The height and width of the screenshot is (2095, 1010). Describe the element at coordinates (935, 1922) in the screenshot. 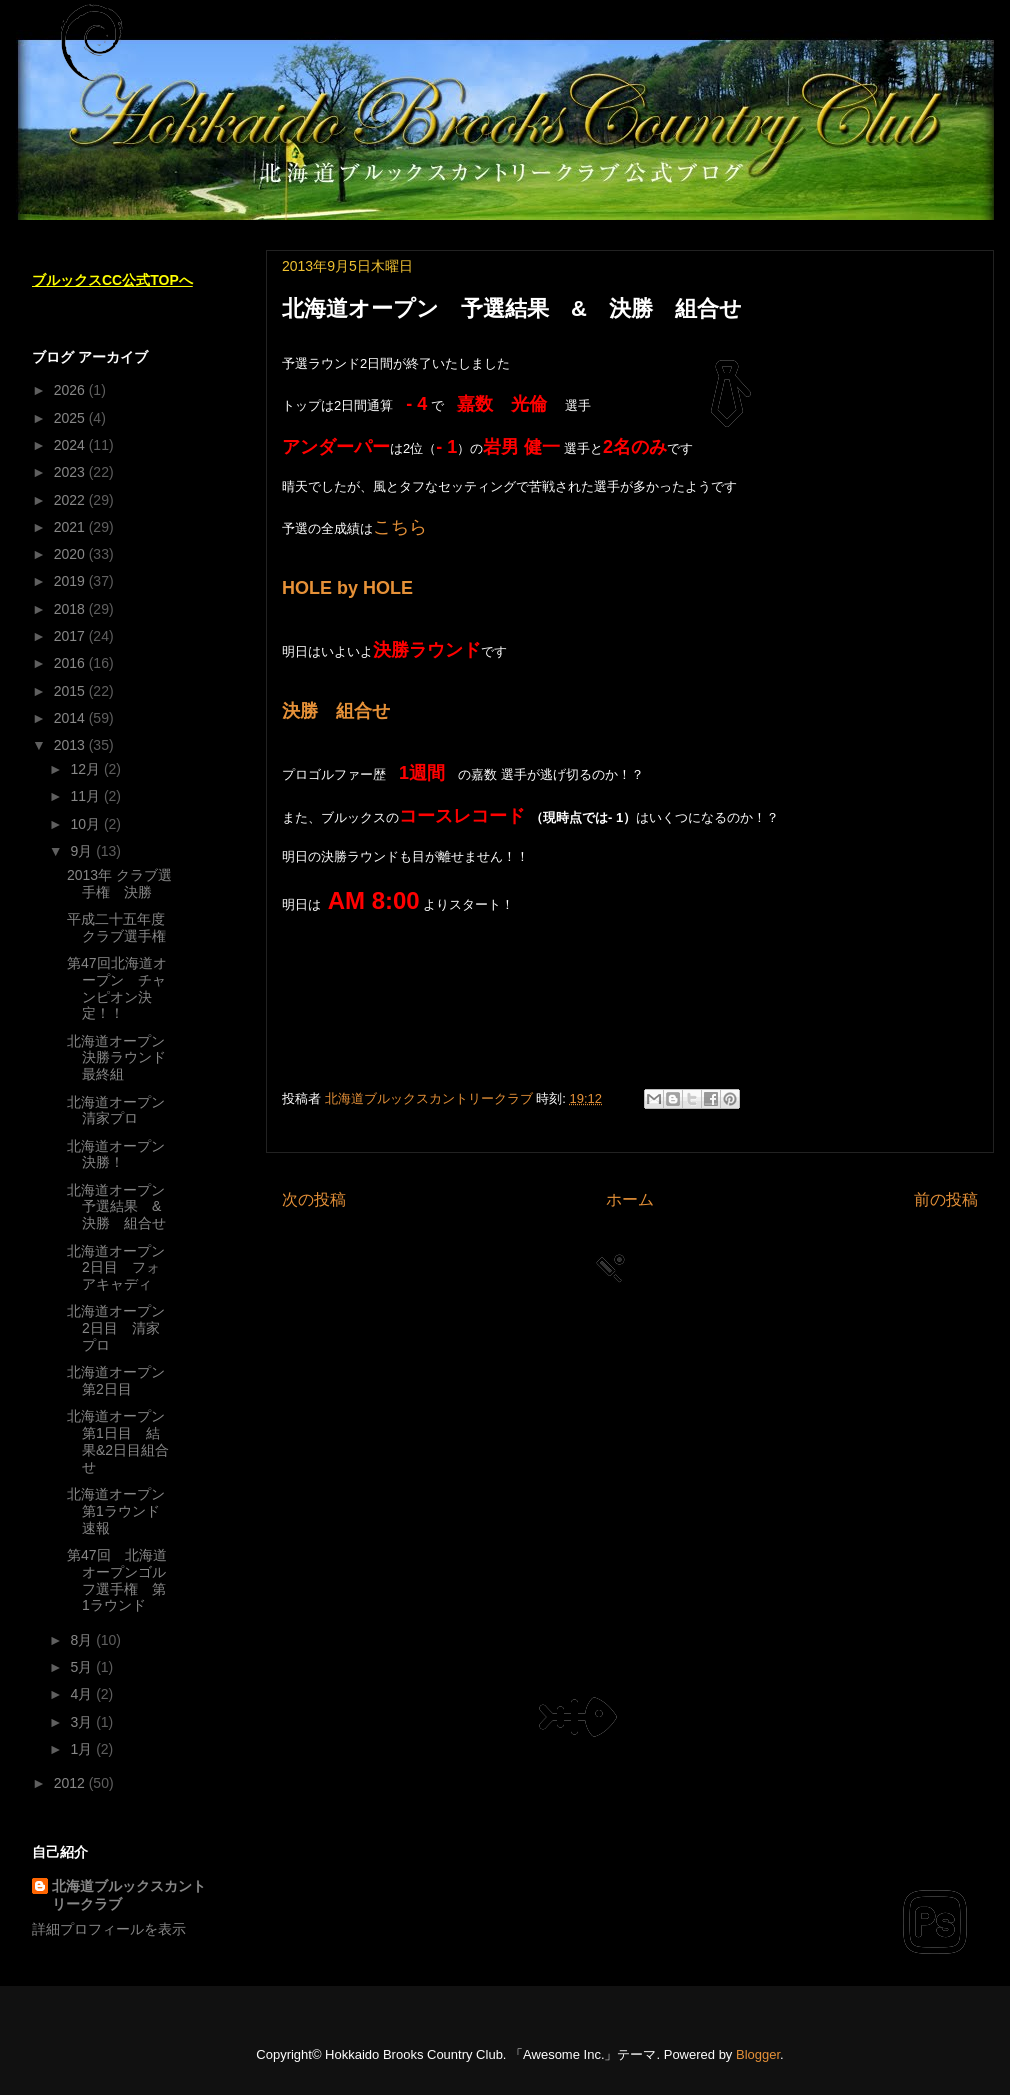

I see `open Adobe Photoshop` at that location.